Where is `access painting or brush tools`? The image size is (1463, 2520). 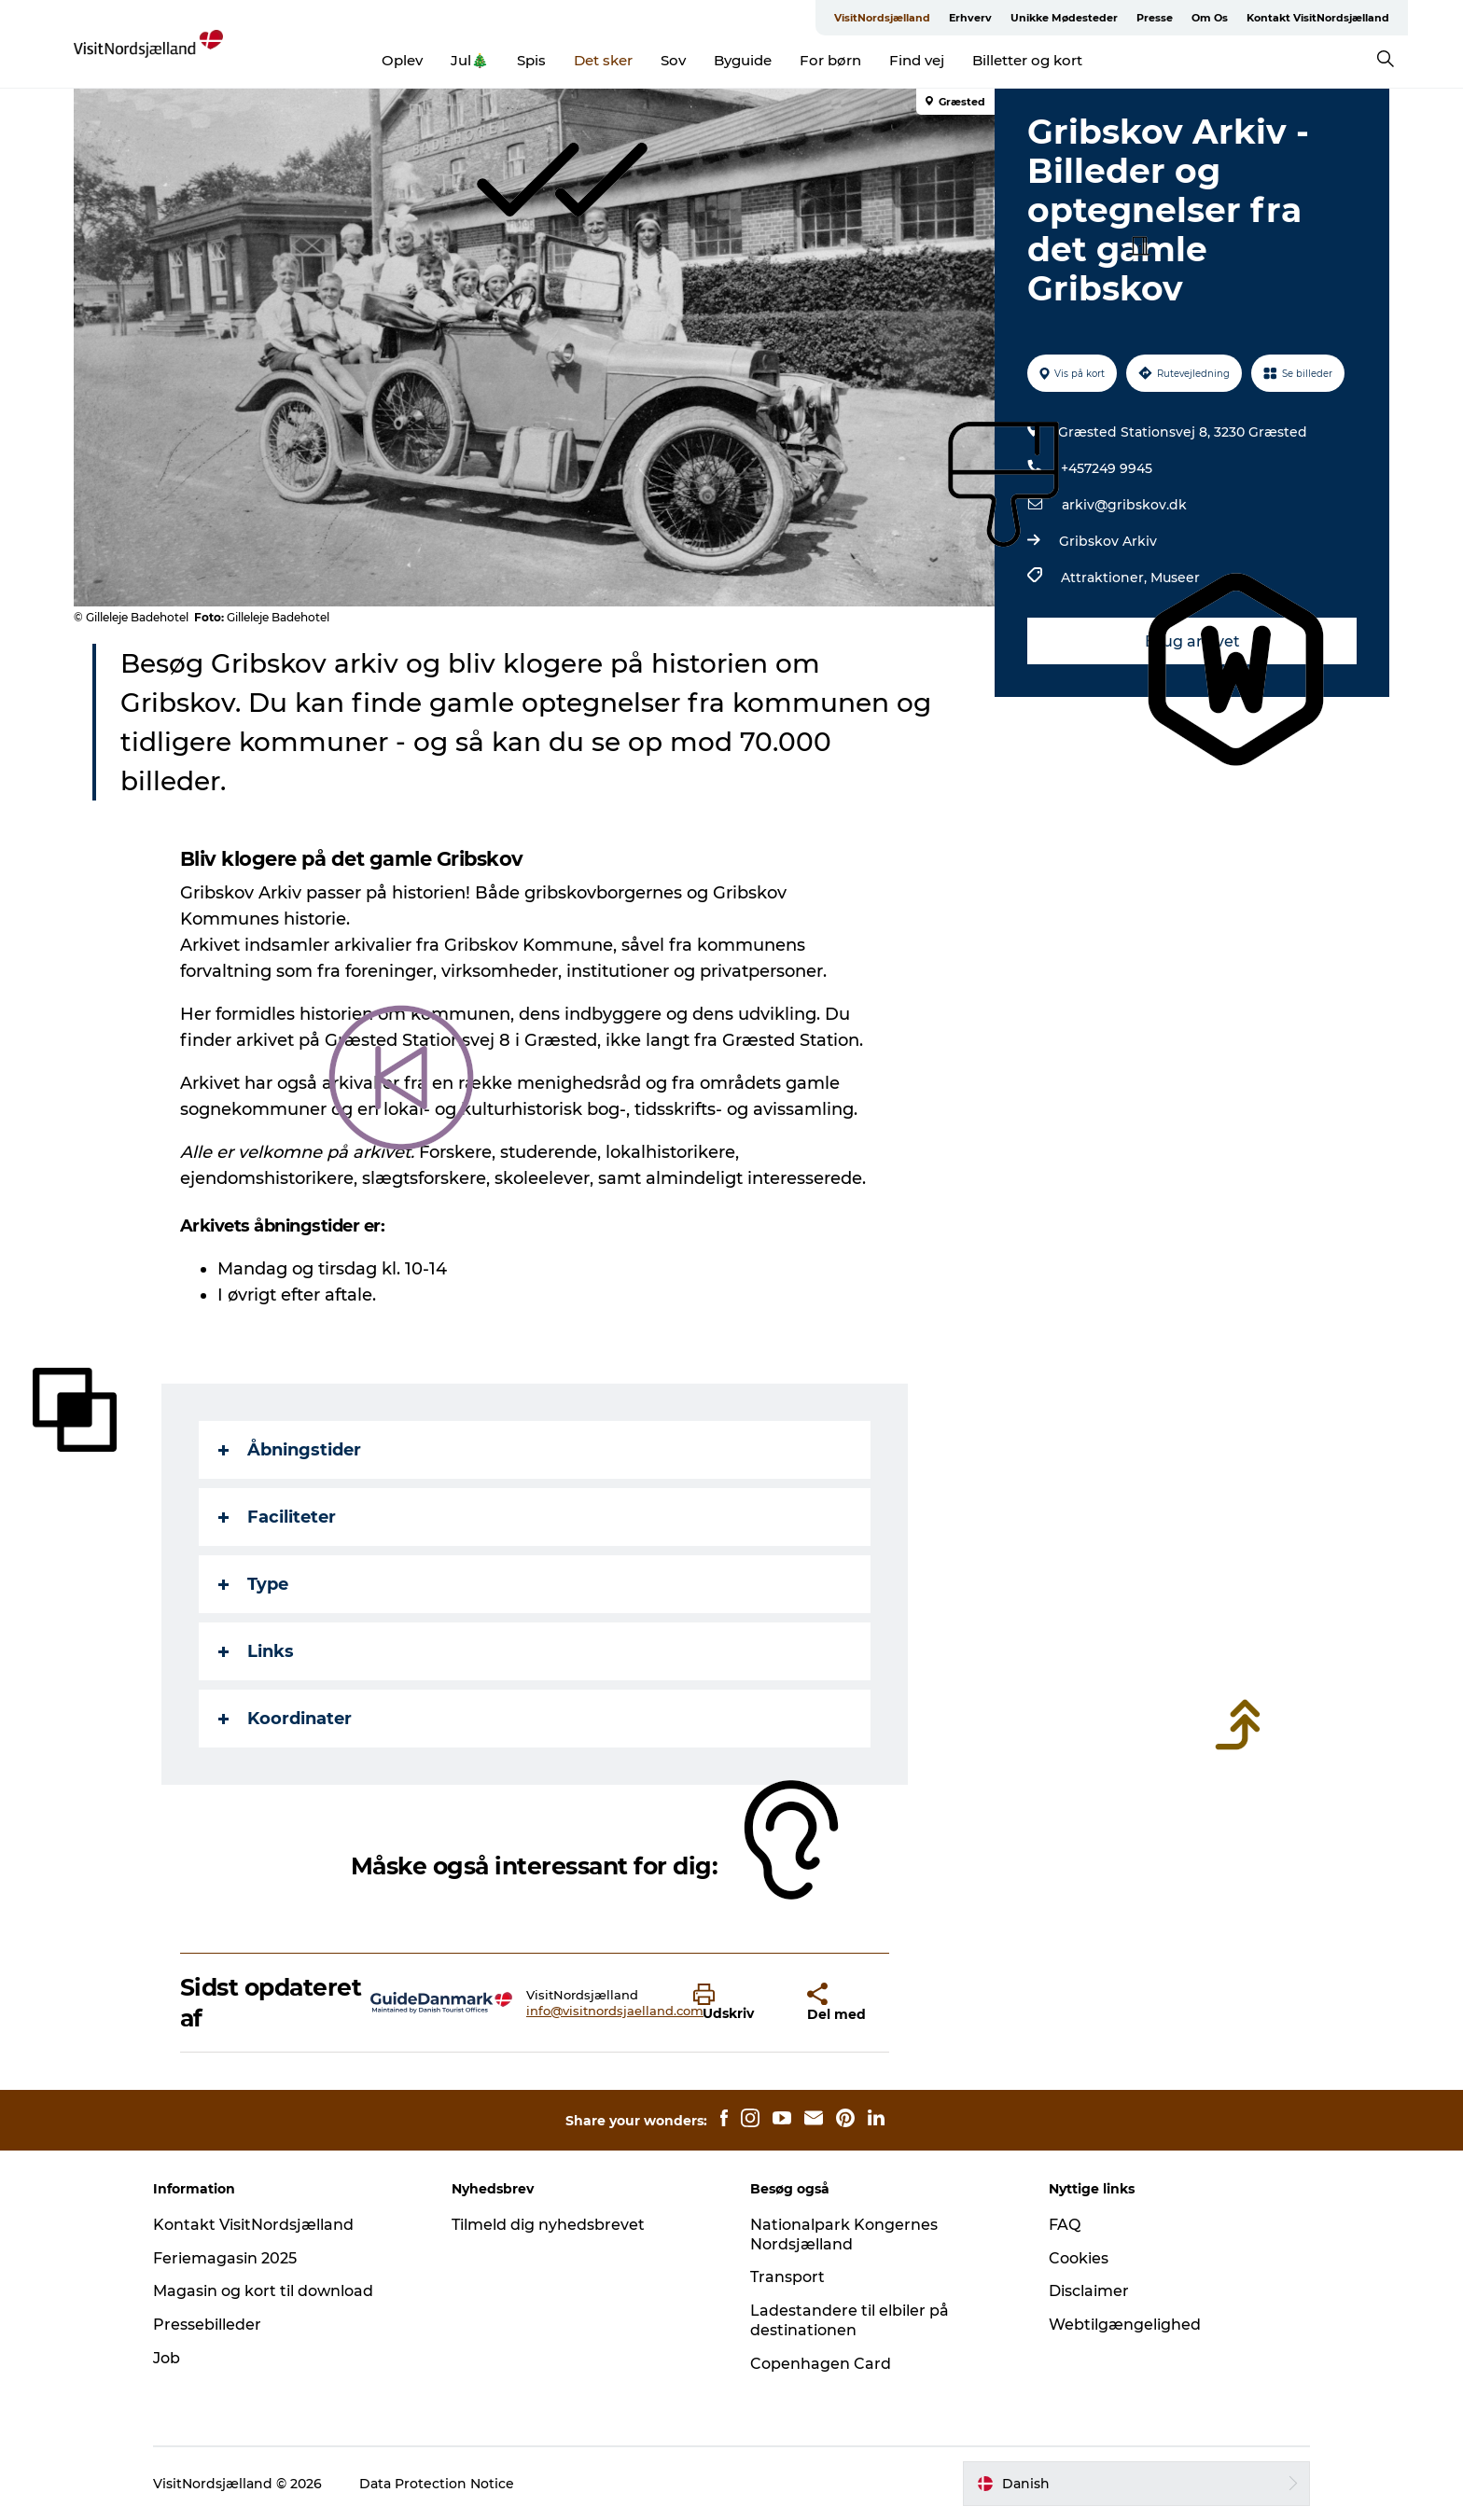 access painting or brush tools is located at coordinates (1003, 481).